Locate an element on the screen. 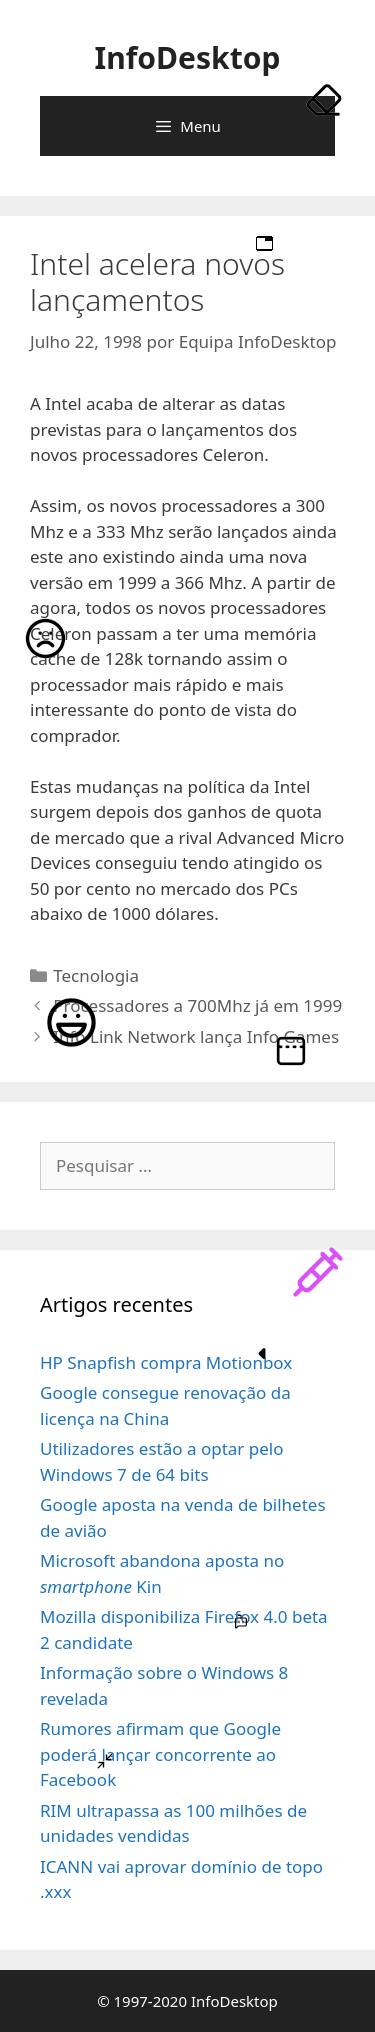 Image resolution: width=375 pixels, height=2032 pixels. erase or clear content is located at coordinates (324, 100).